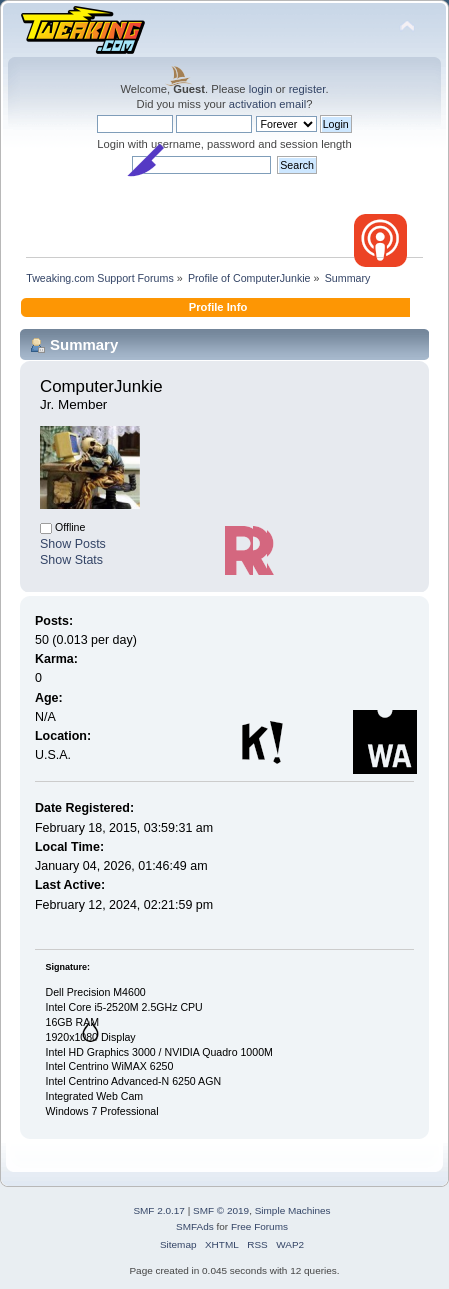 The image size is (449, 1289). Describe the element at coordinates (179, 76) in the screenshot. I see `open phpMyAdmin database management tool` at that location.